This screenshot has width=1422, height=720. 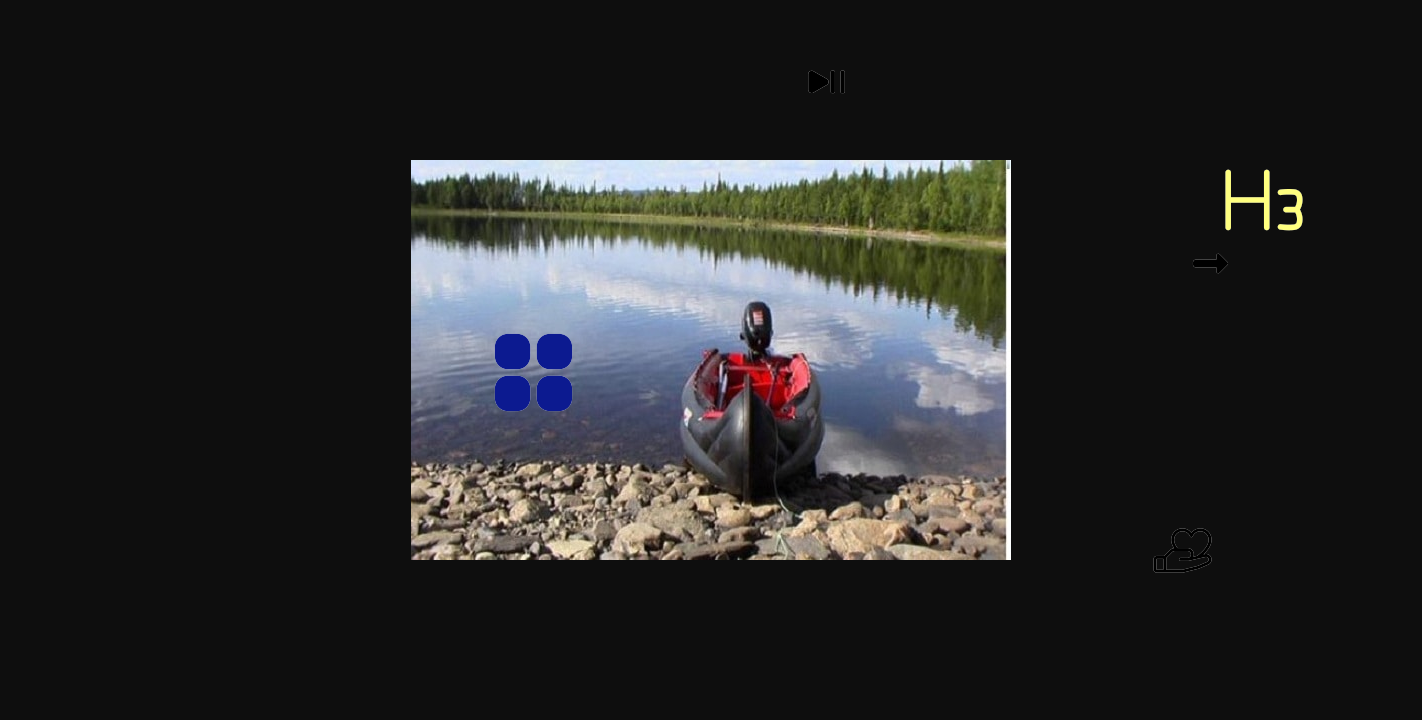 What do you see at coordinates (533, 372) in the screenshot?
I see `view items in grid layout` at bounding box center [533, 372].